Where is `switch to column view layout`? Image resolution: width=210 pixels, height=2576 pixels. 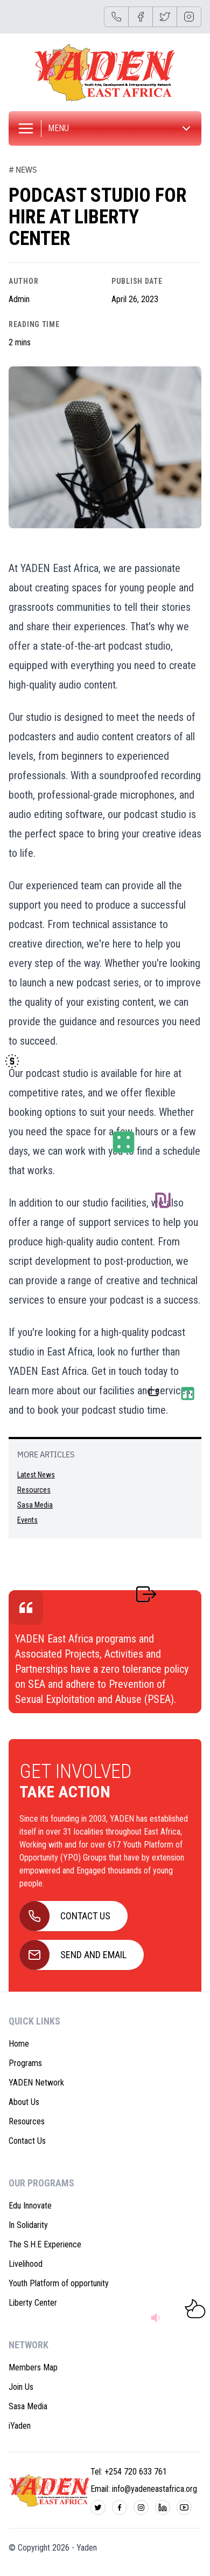
switch to column view layout is located at coordinates (187, 1393).